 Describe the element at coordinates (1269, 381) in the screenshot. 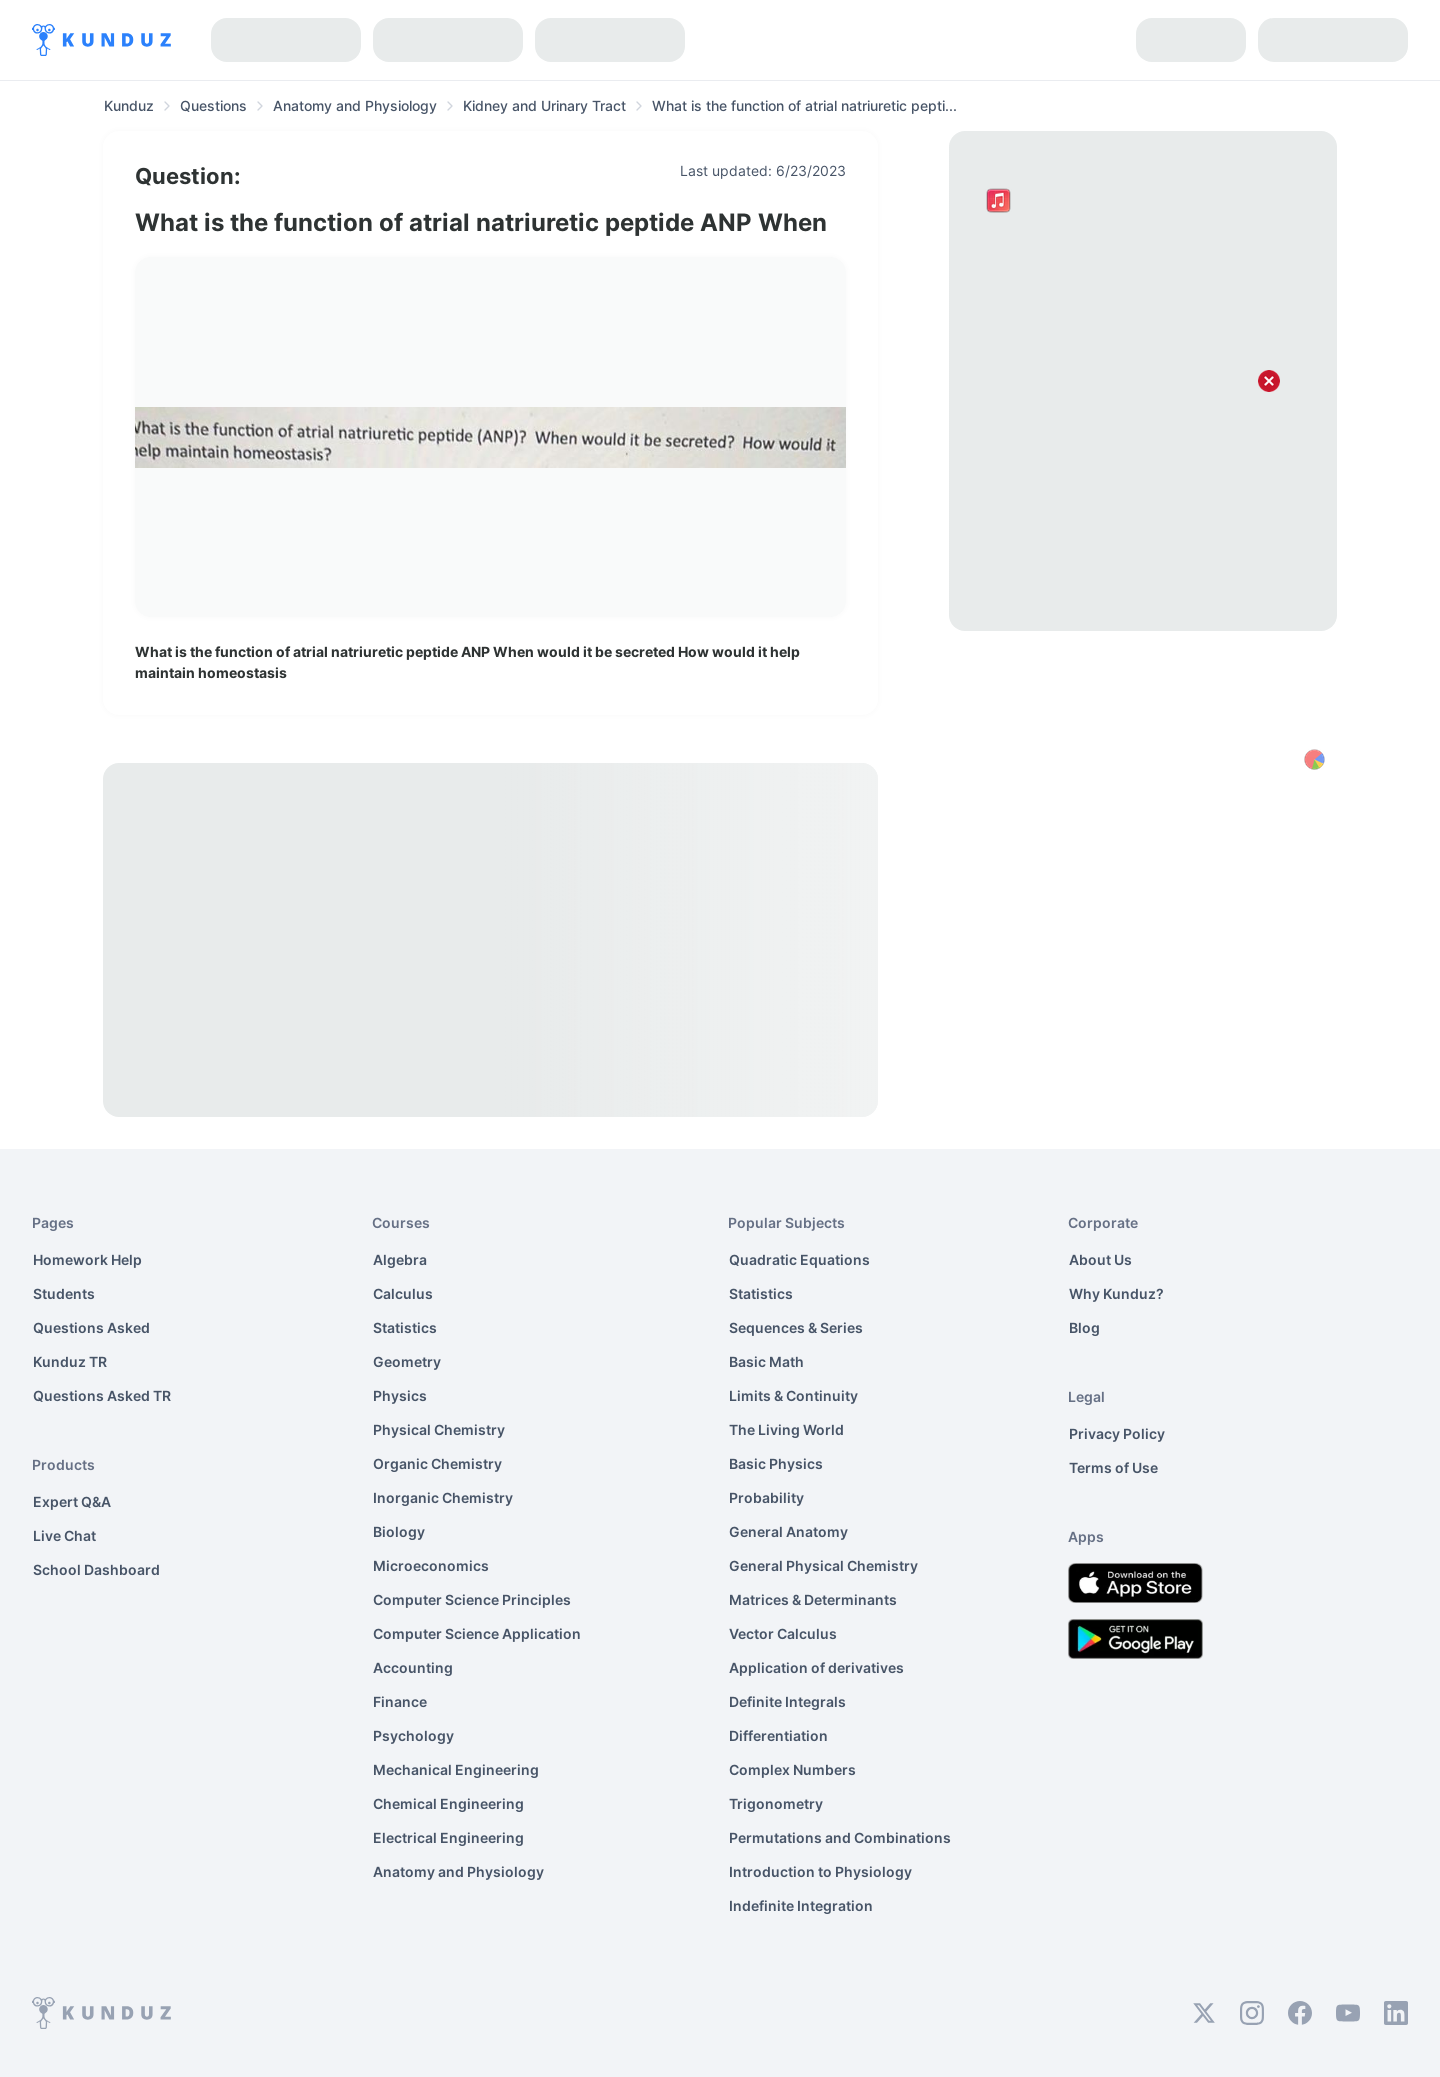

I see `cancel or stop the current action` at that location.